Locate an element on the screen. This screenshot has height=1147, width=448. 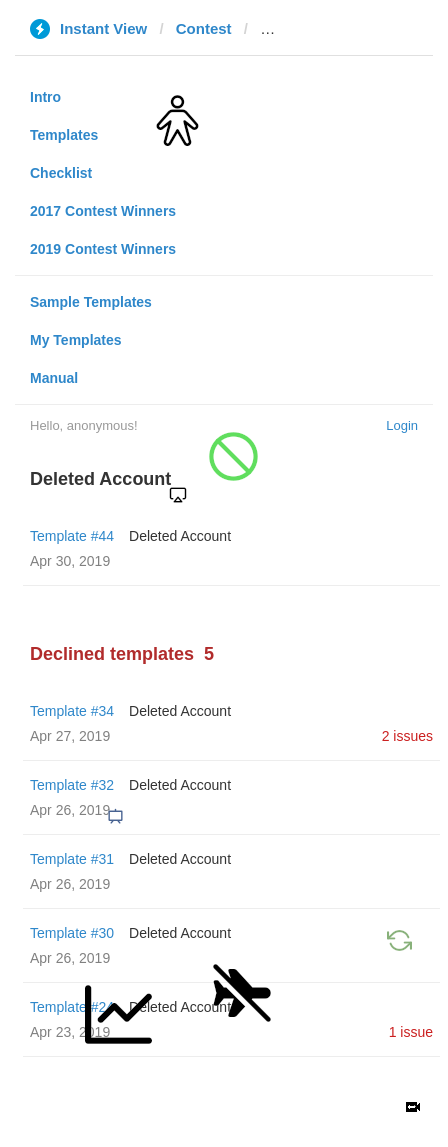
view analytics or statistics is located at coordinates (118, 1014).